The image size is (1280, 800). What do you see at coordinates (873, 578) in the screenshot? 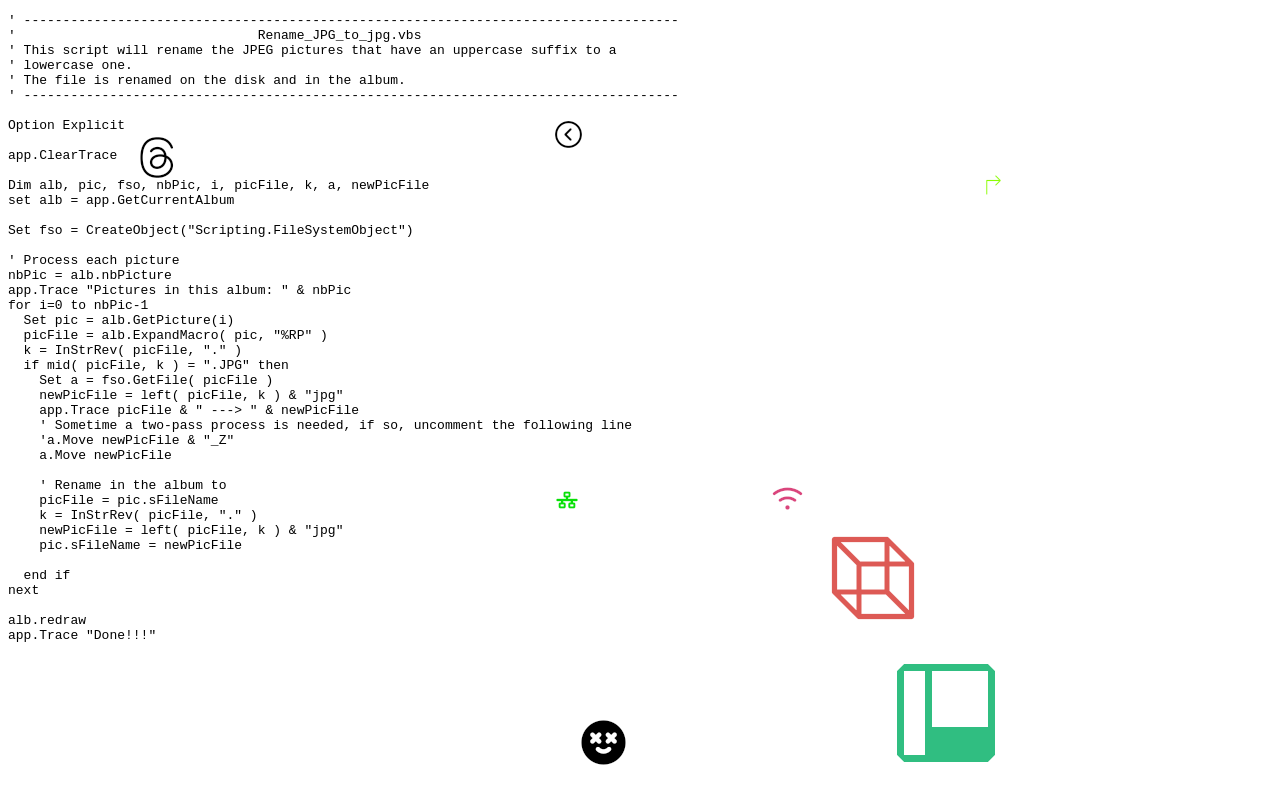
I see `view 3D model or object` at bounding box center [873, 578].